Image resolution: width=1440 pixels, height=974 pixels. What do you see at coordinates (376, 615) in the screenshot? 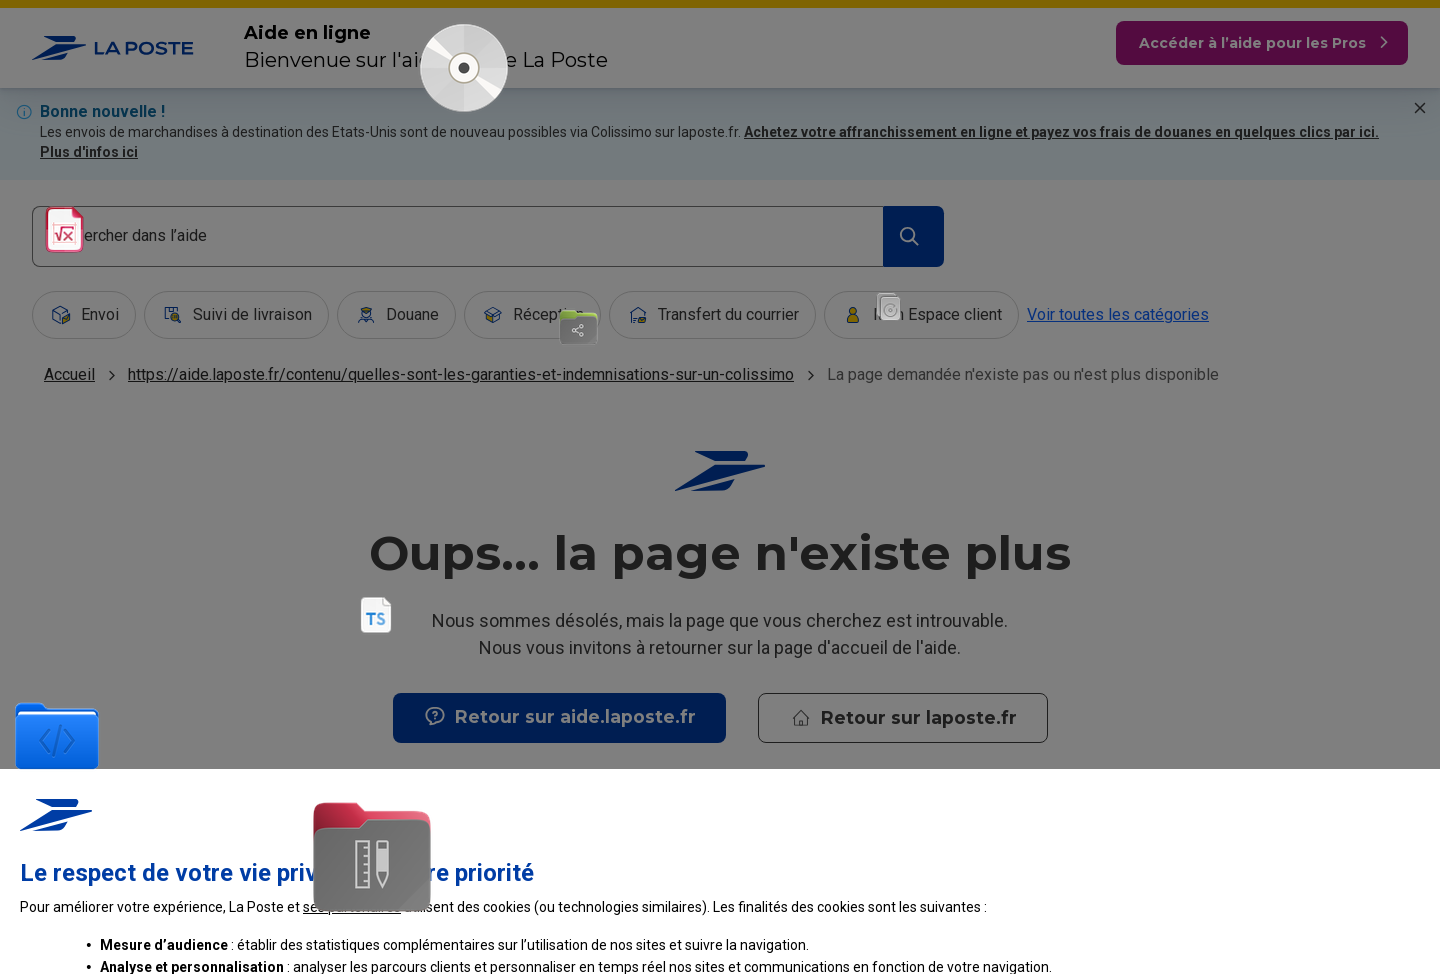
I see `a typescript source code file` at bounding box center [376, 615].